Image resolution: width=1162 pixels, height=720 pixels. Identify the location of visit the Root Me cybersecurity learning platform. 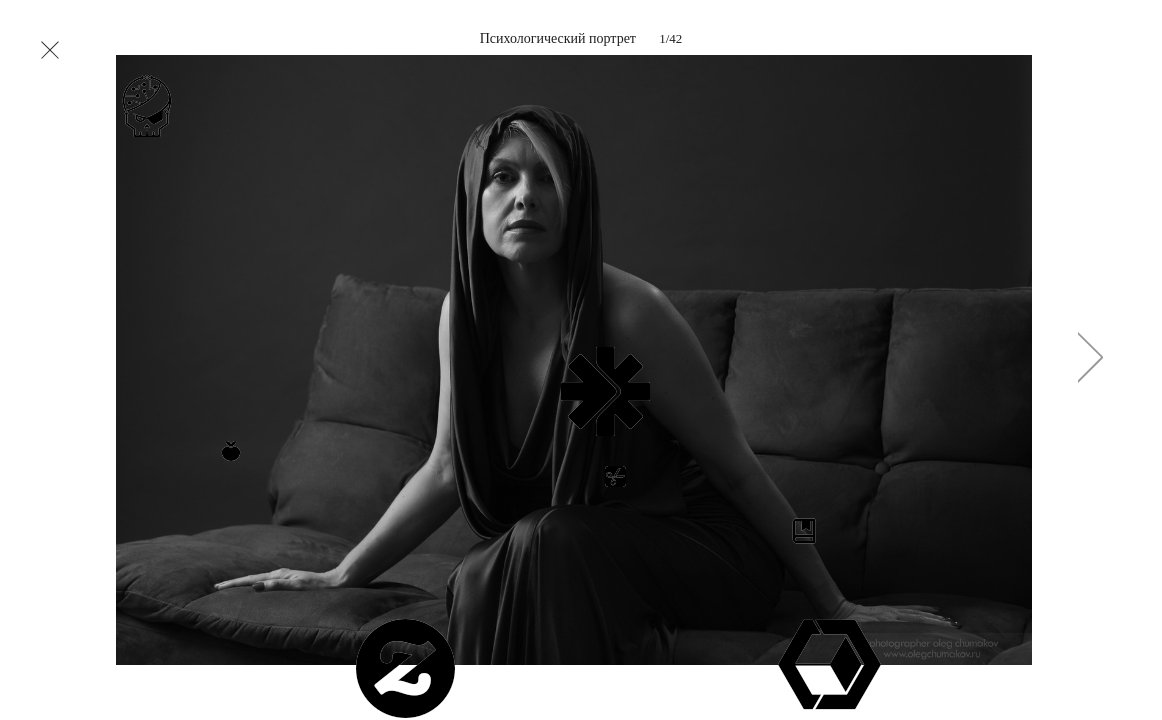
(147, 106).